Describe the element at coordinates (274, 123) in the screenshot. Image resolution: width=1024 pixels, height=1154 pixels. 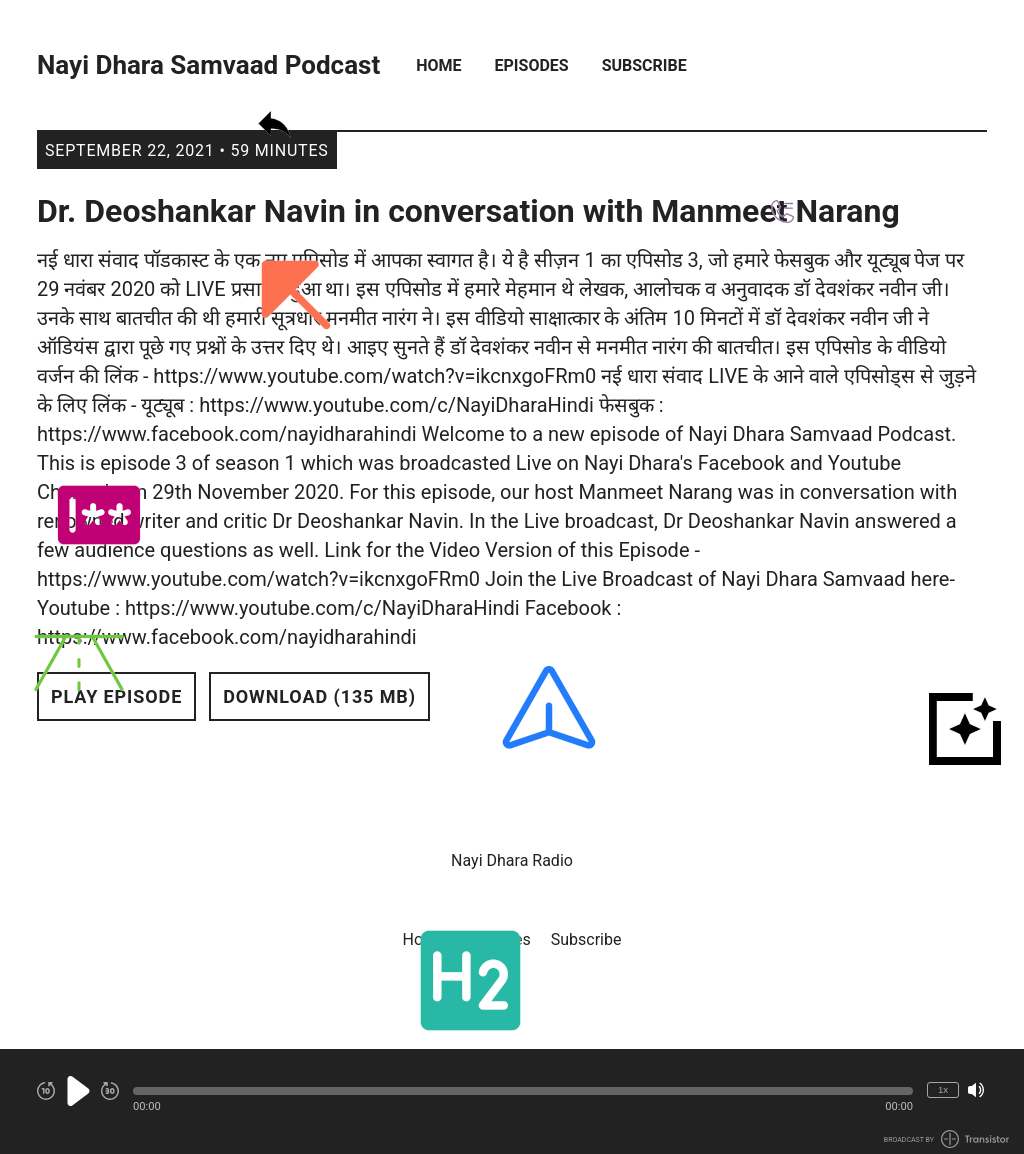
I see `reply to a message or comment` at that location.